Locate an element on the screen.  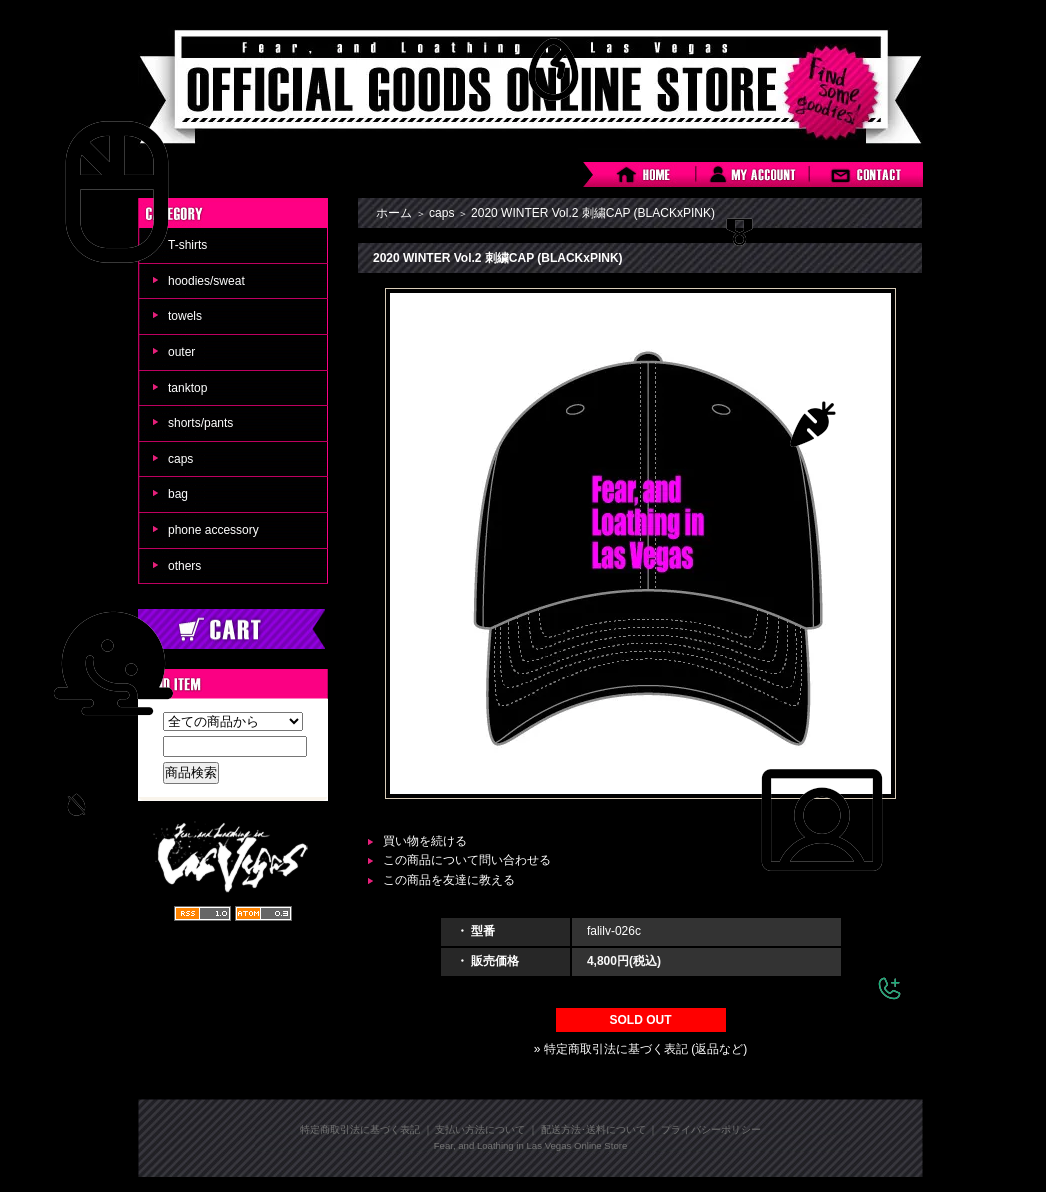
access food or grocery-related features is located at coordinates (812, 425).